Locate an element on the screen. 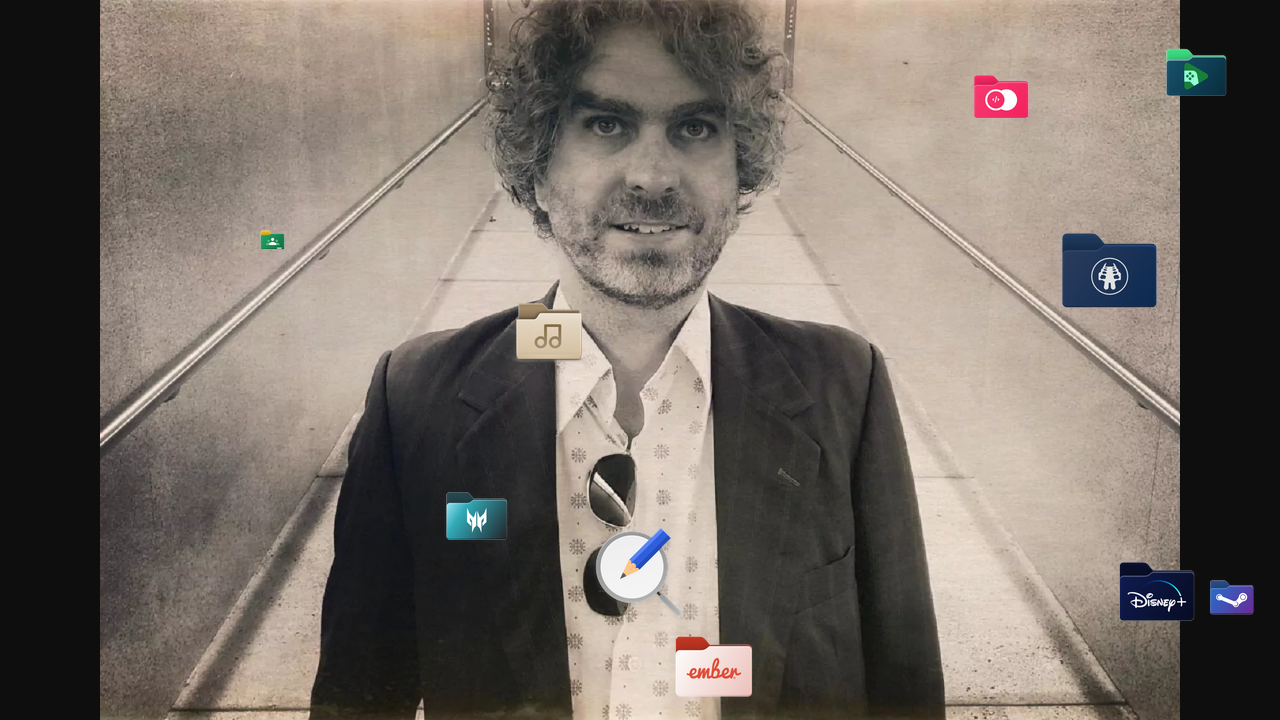 The height and width of the screenshot is (720, 1280). open NoLimits roller coaster simulation files is located at coordinates (1109, 273).